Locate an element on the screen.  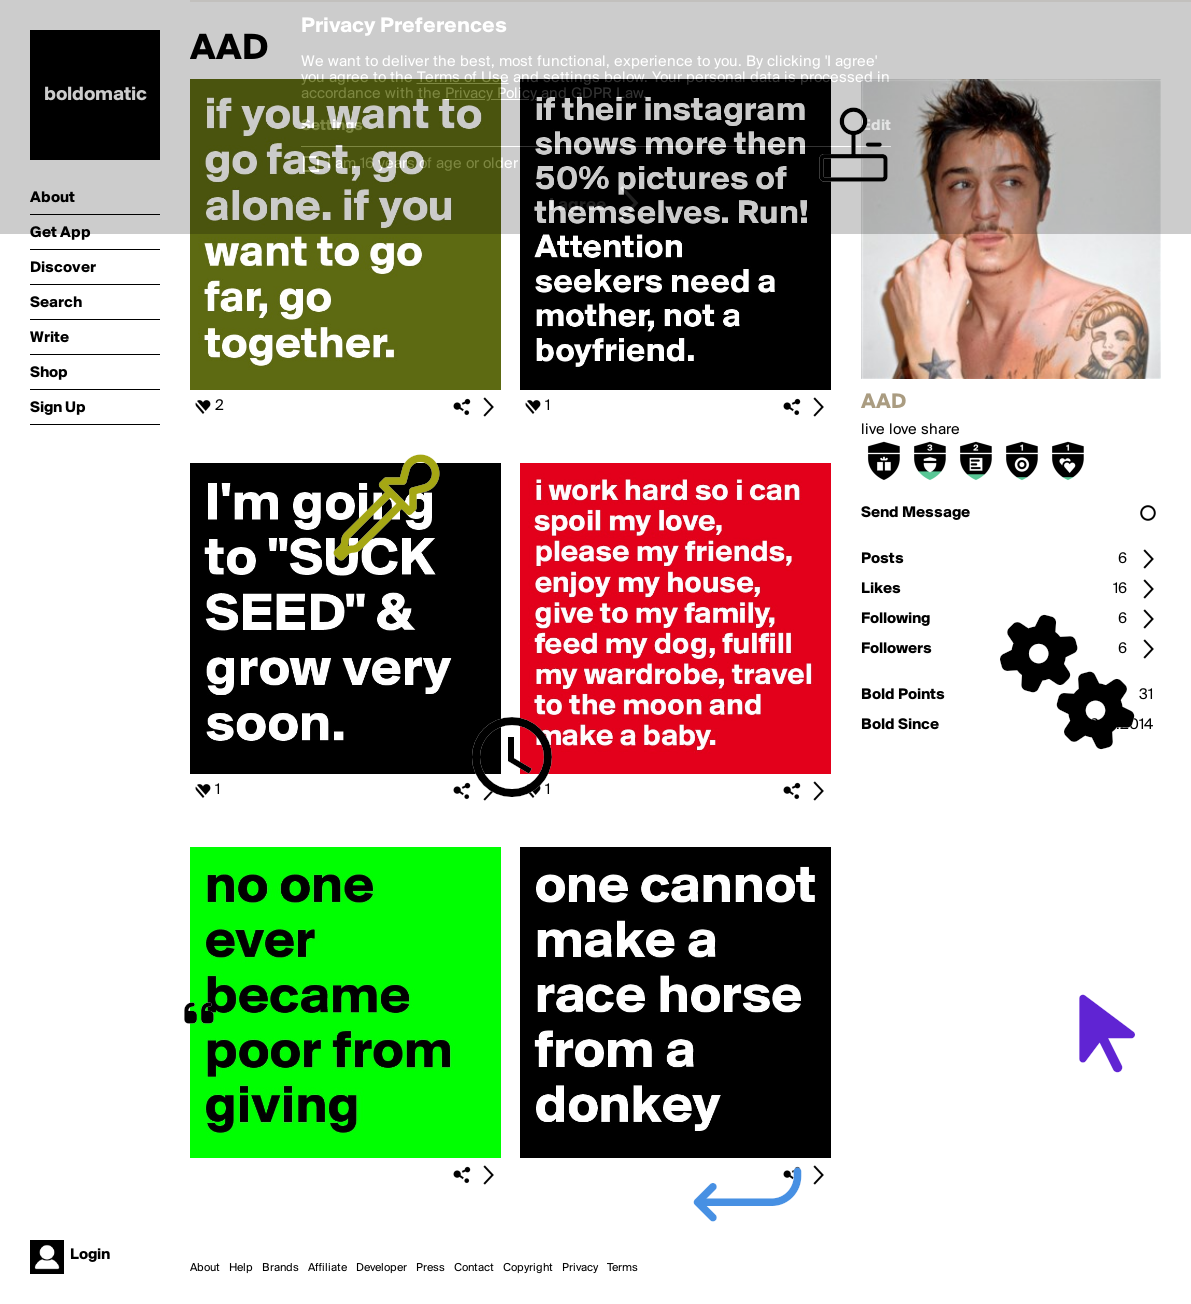
insert a block quote is located at coordinates (199, 1013).